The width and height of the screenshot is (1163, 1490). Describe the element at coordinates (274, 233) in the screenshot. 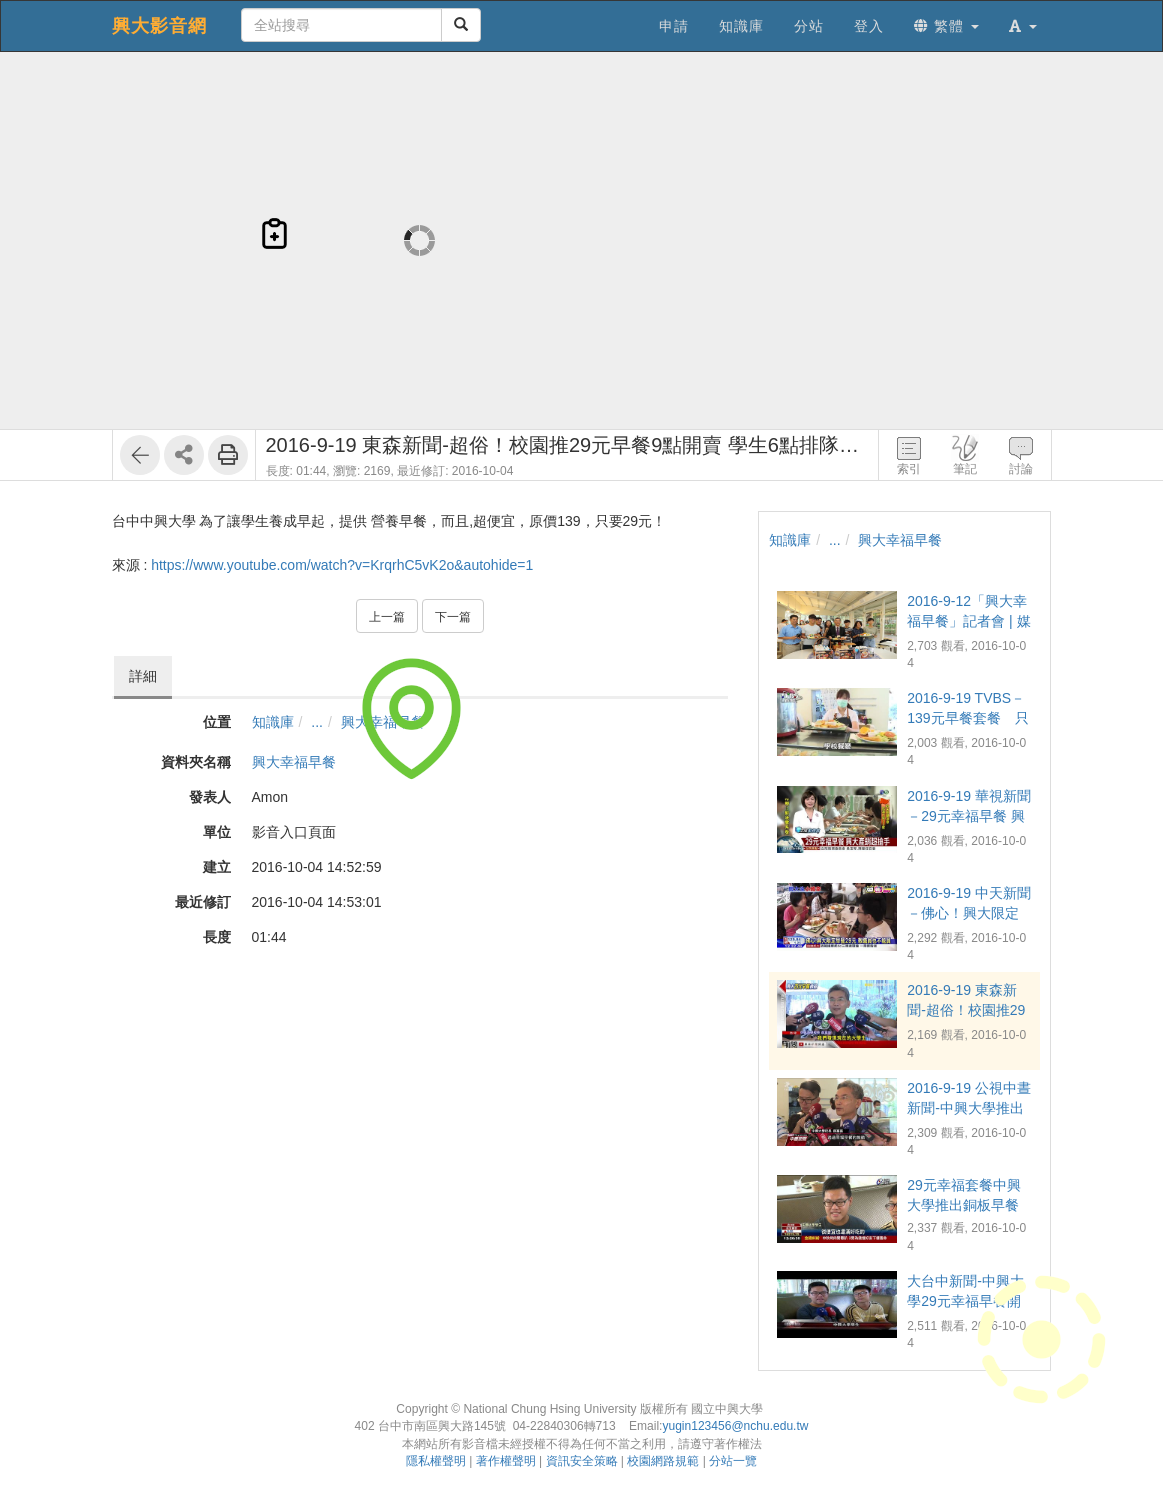

I see `add a new note or item to clipboard` at that location.